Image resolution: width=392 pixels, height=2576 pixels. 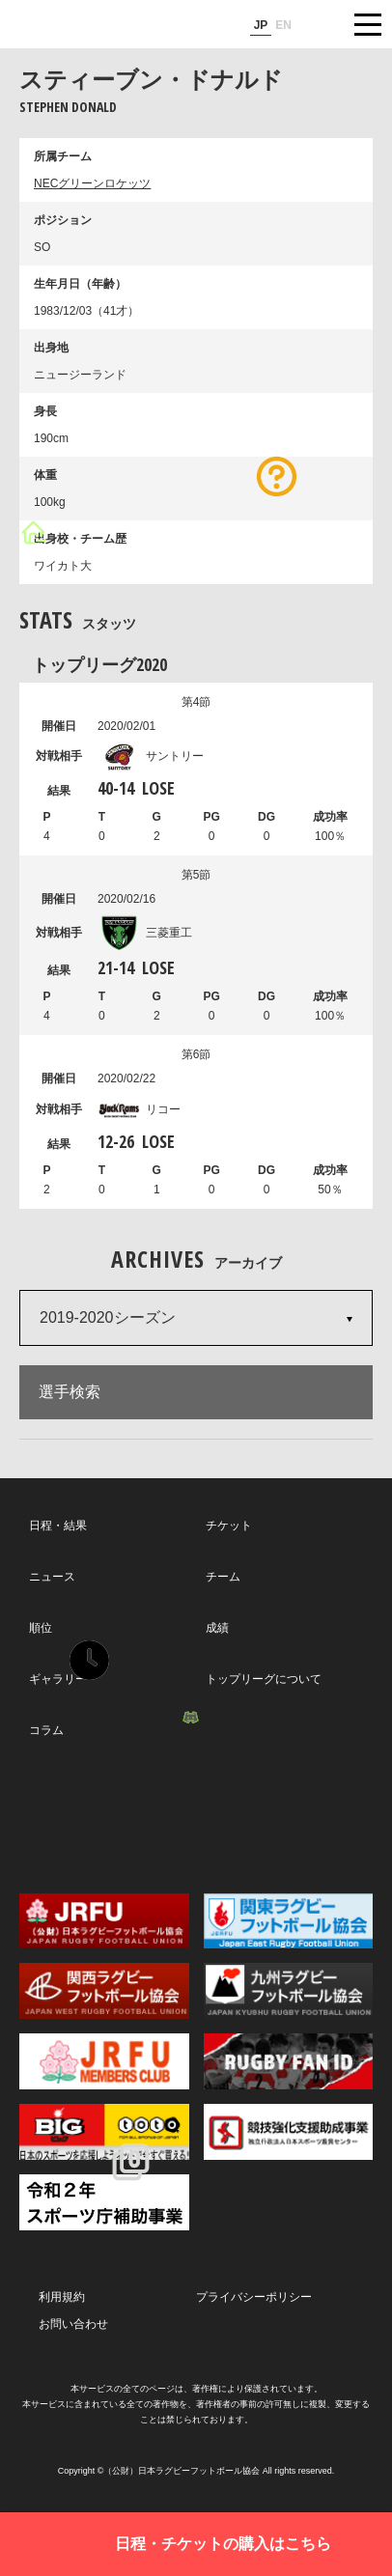 What do you see at coordinates (190, 1717) in the screenshot?
I see `open discord` at bounding box center [190, 1717].